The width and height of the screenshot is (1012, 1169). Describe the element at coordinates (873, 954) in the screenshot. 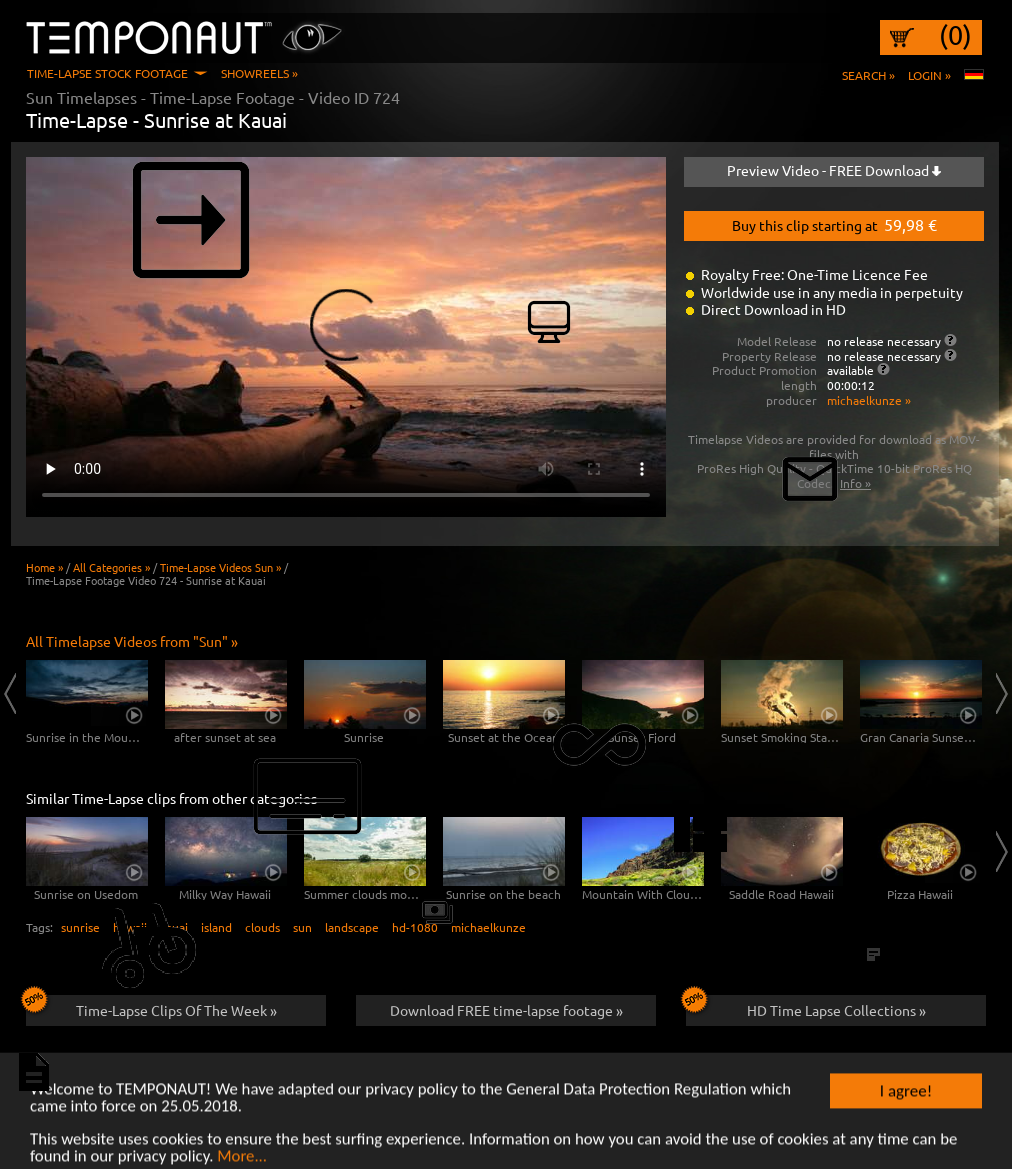

I see `create a new sticky note` at that location.